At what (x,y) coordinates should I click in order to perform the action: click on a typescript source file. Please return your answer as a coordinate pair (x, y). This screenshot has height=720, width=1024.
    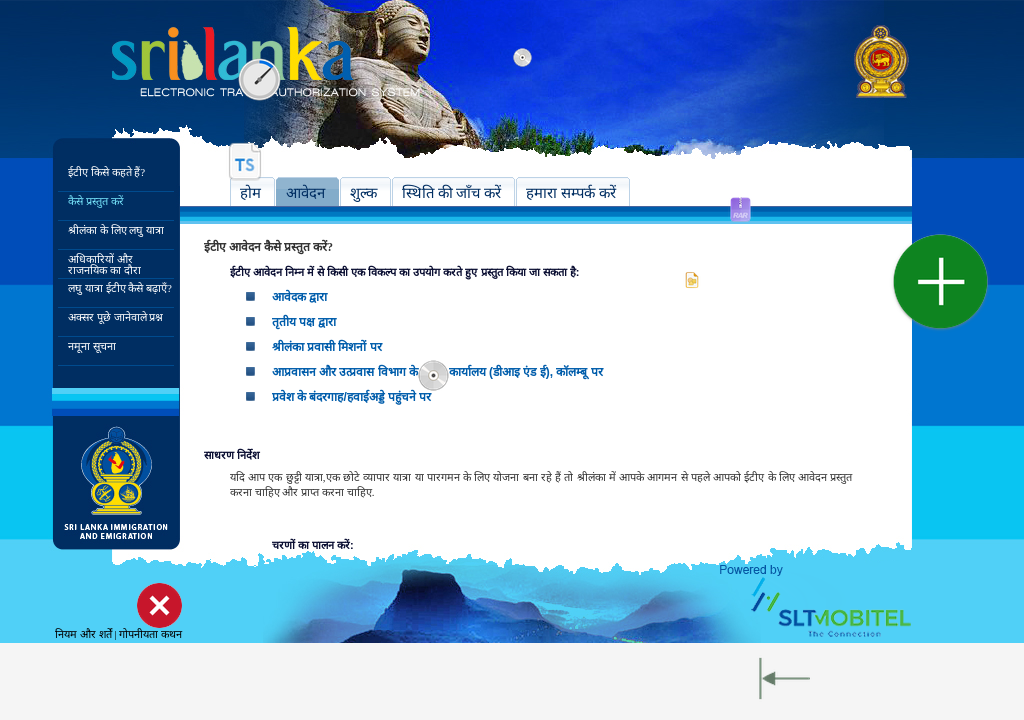
    Looking at the image, I should click on (245, 161).